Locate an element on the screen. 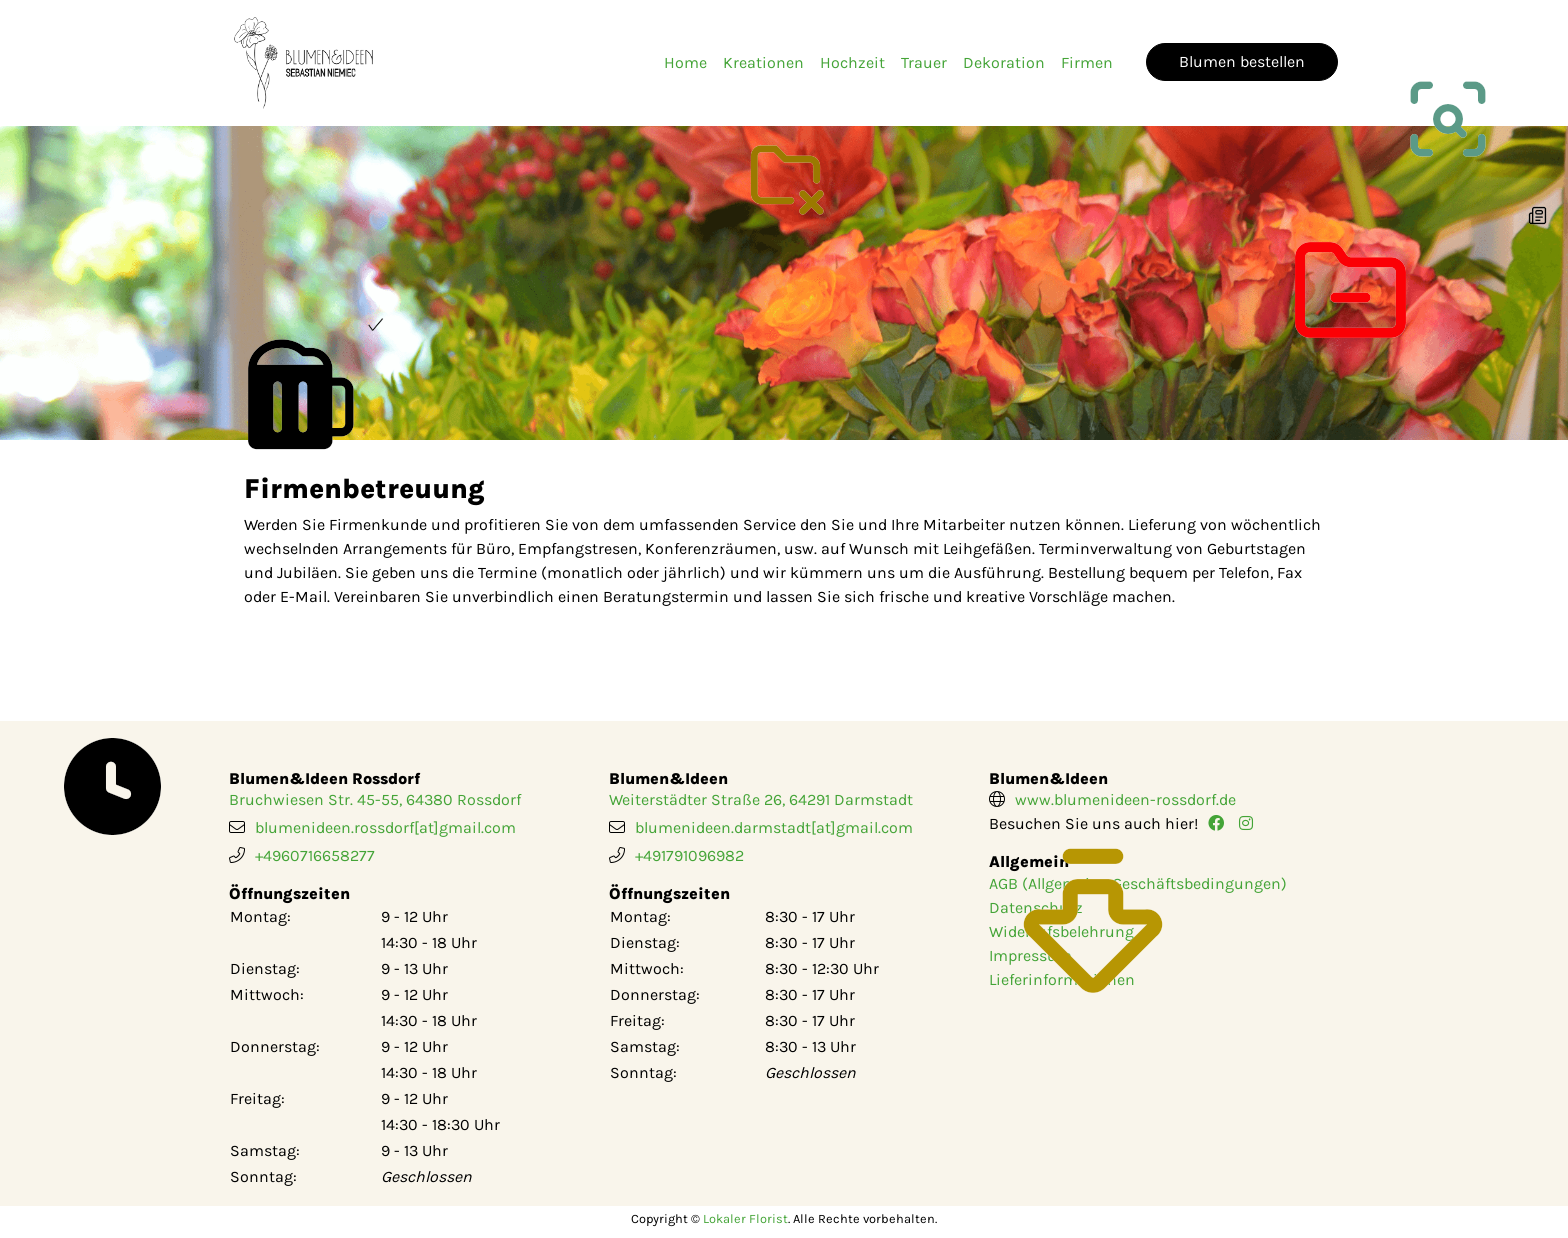  view time or clock settings is located at coordinates (112, 786).